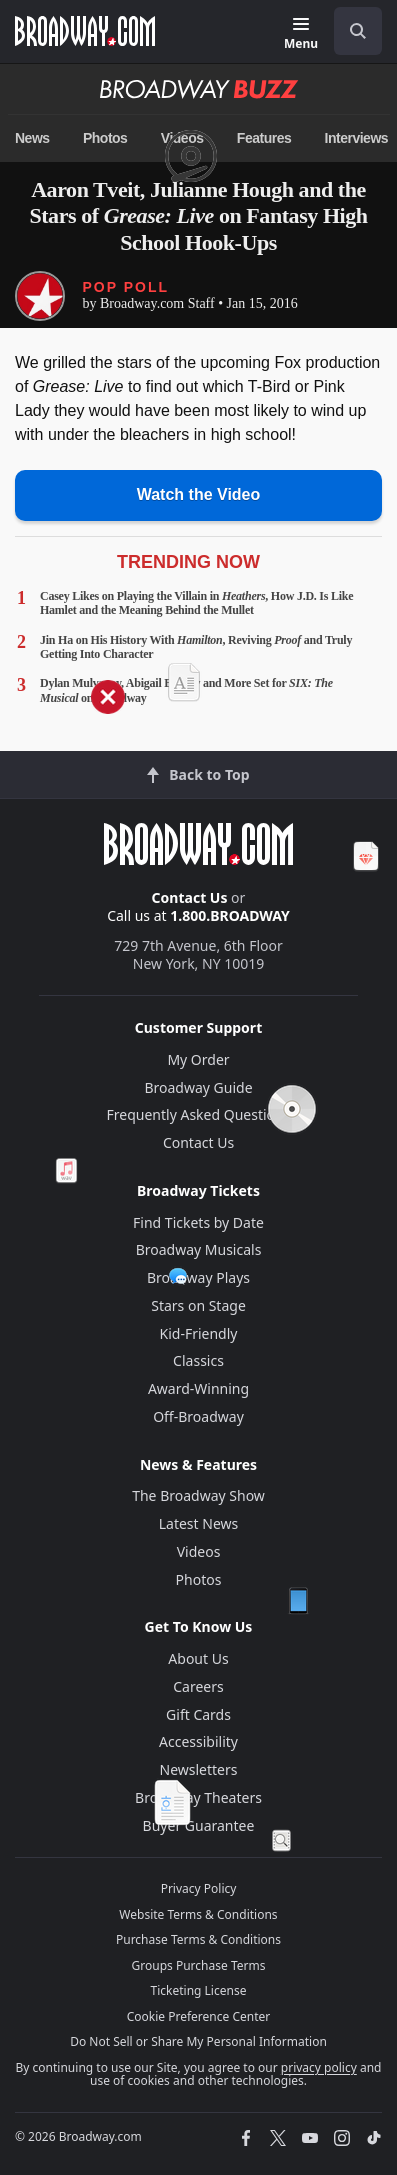 The width and height of the screenshot is (397, 2175). Describe the element at coordinates (172, 1802) in the screenshot. I see `open a Hangul Word Processor (.hwp) document` at that location.